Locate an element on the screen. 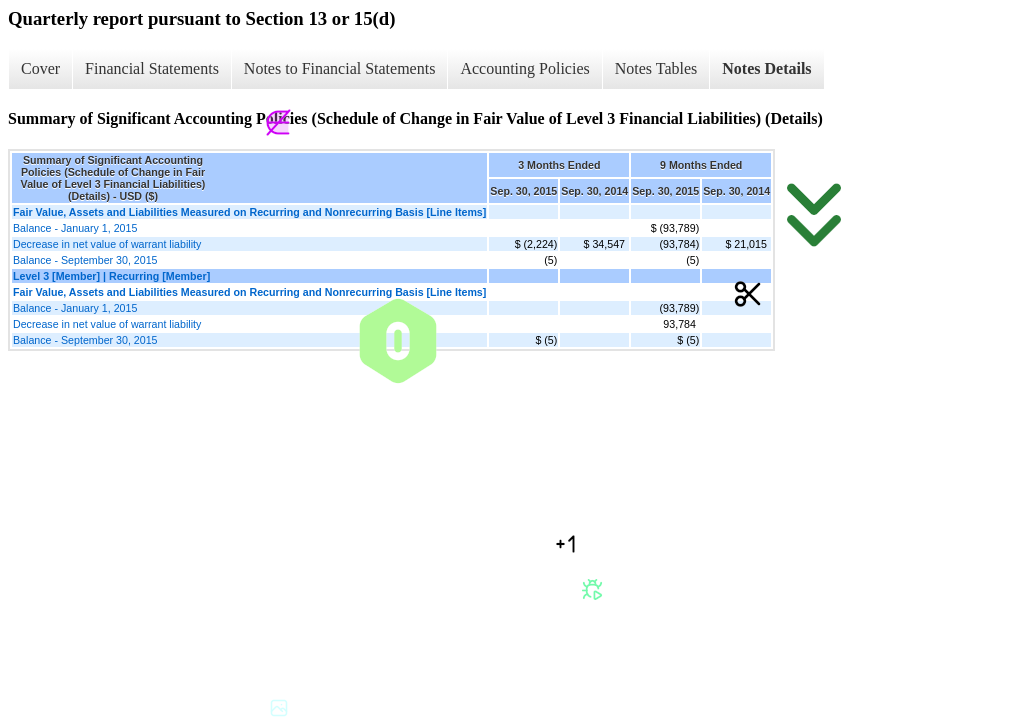 This screenshot has height=720, width=1036. view photos or images is located at coordinates (279, 708).